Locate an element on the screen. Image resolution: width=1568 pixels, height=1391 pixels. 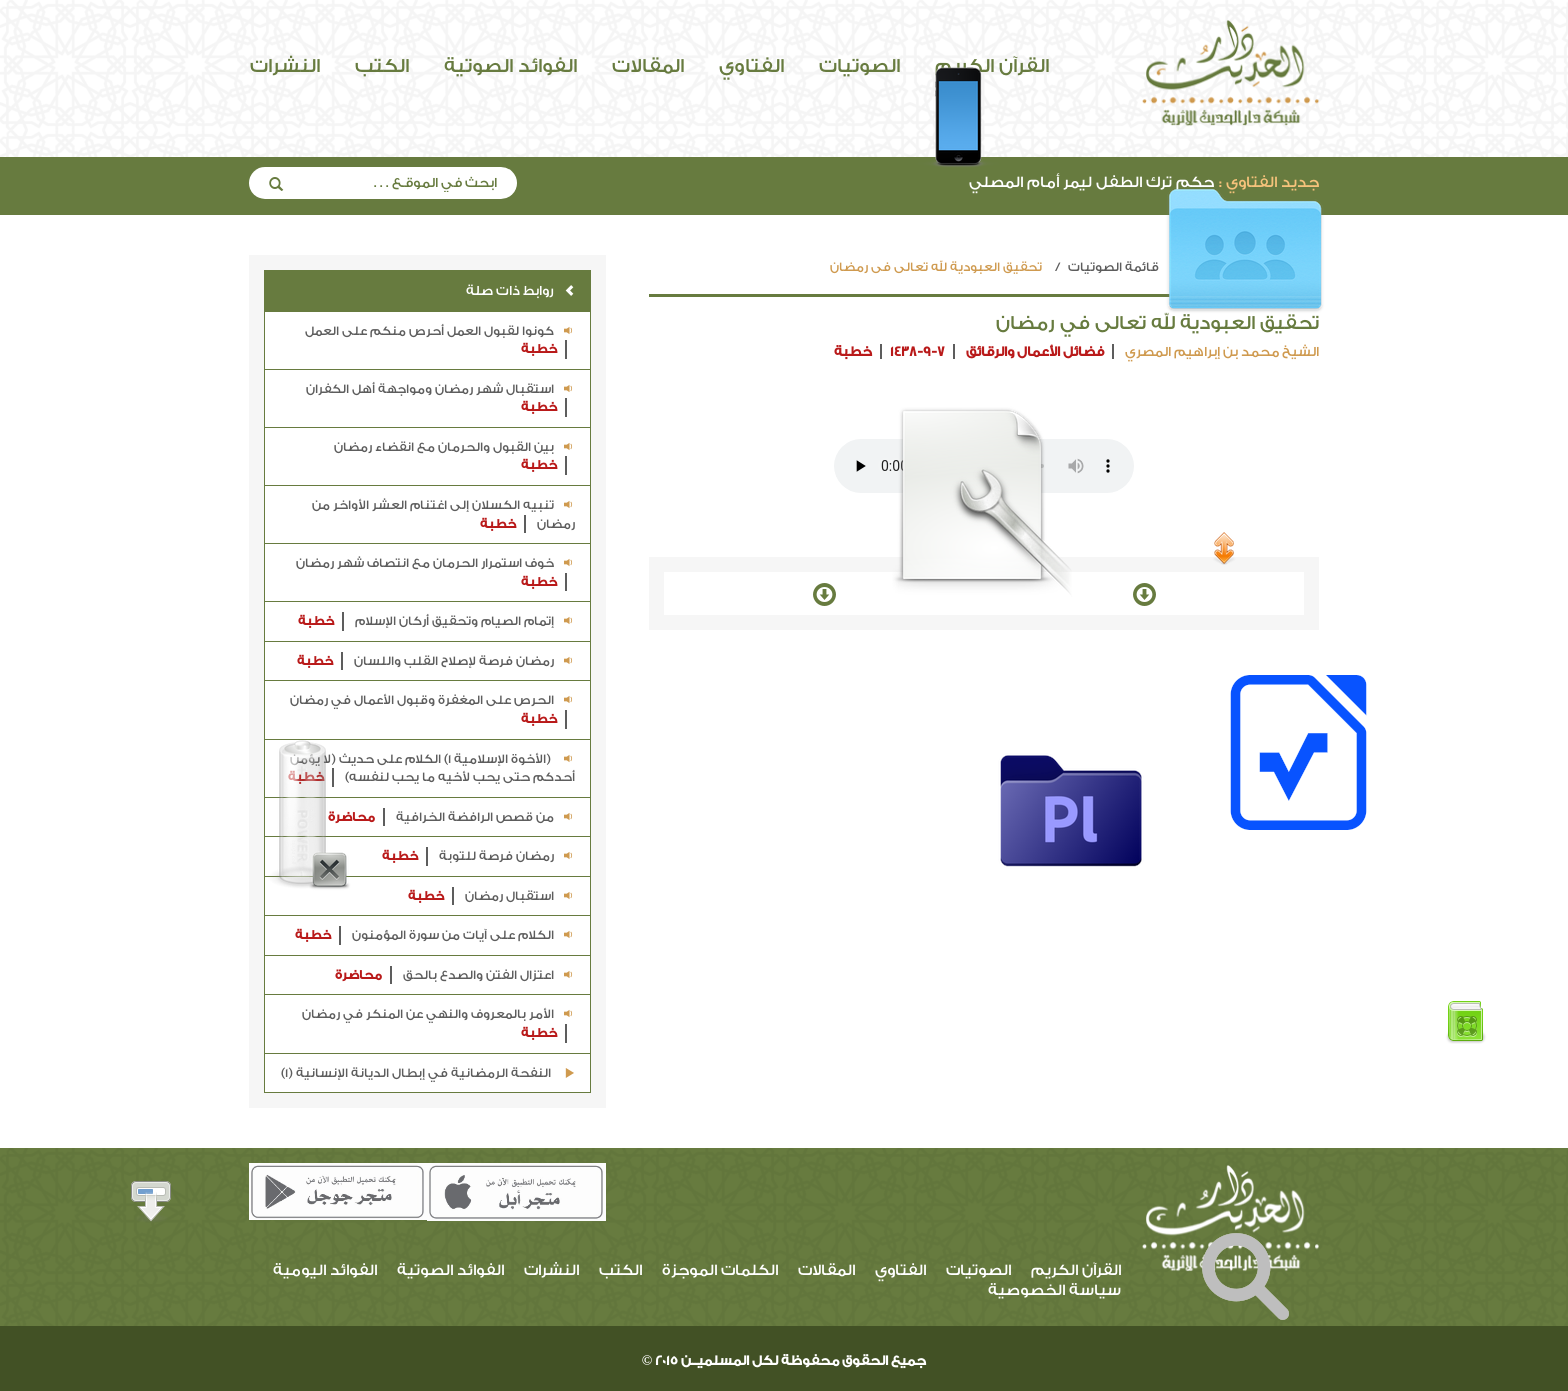
access shared group folder is located at coordinates (1245, 249).